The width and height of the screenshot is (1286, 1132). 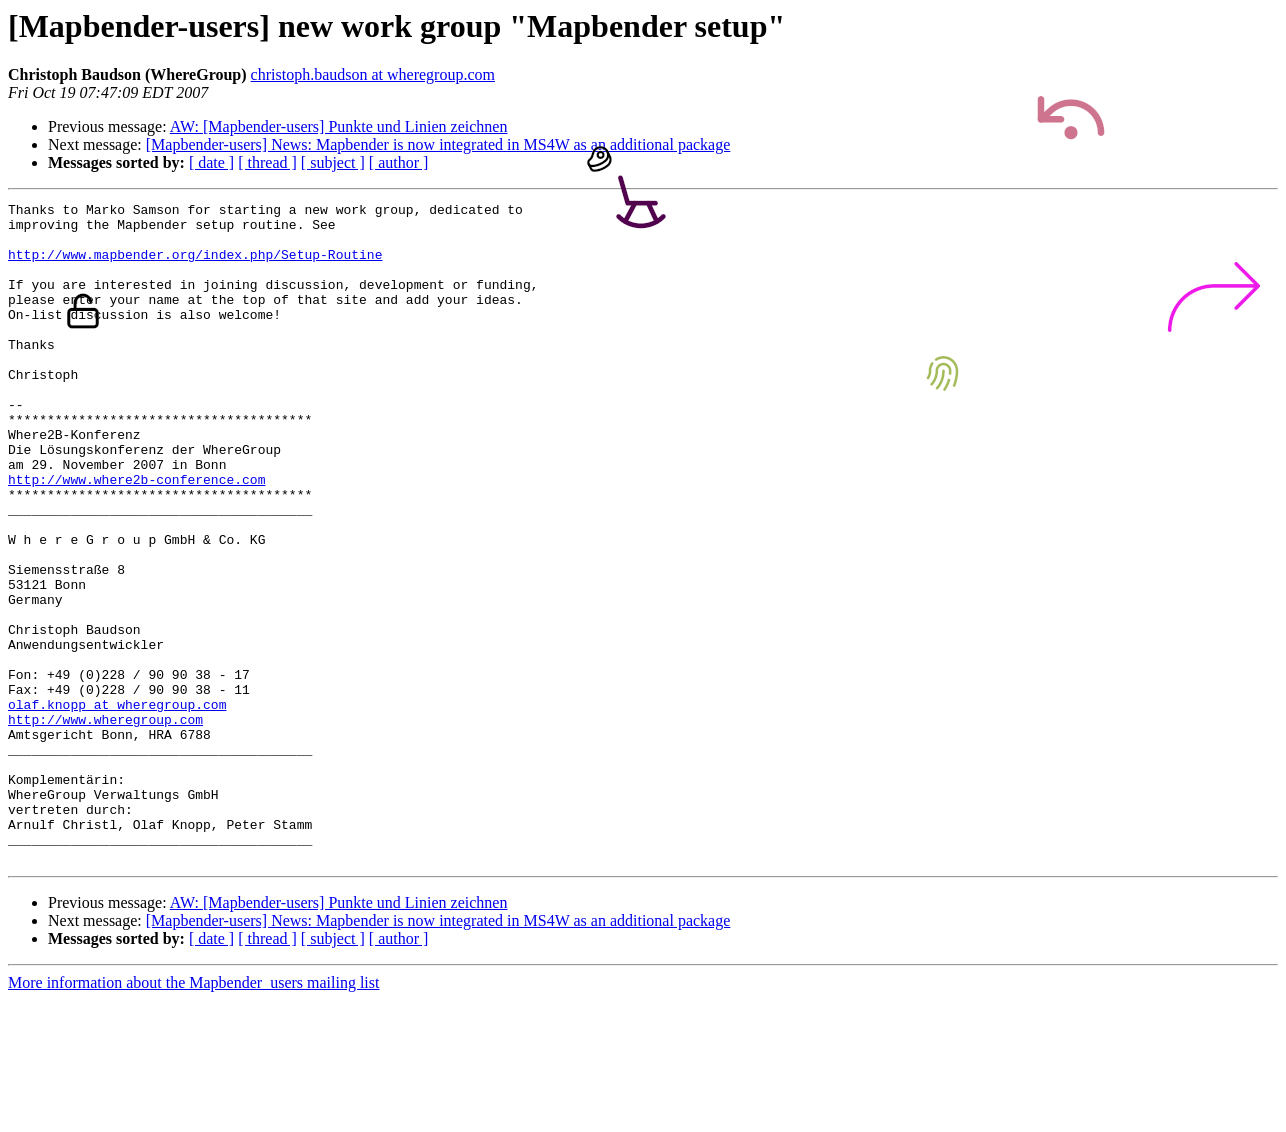 I want to click on share or forward content, so click(x=1214, y=297).